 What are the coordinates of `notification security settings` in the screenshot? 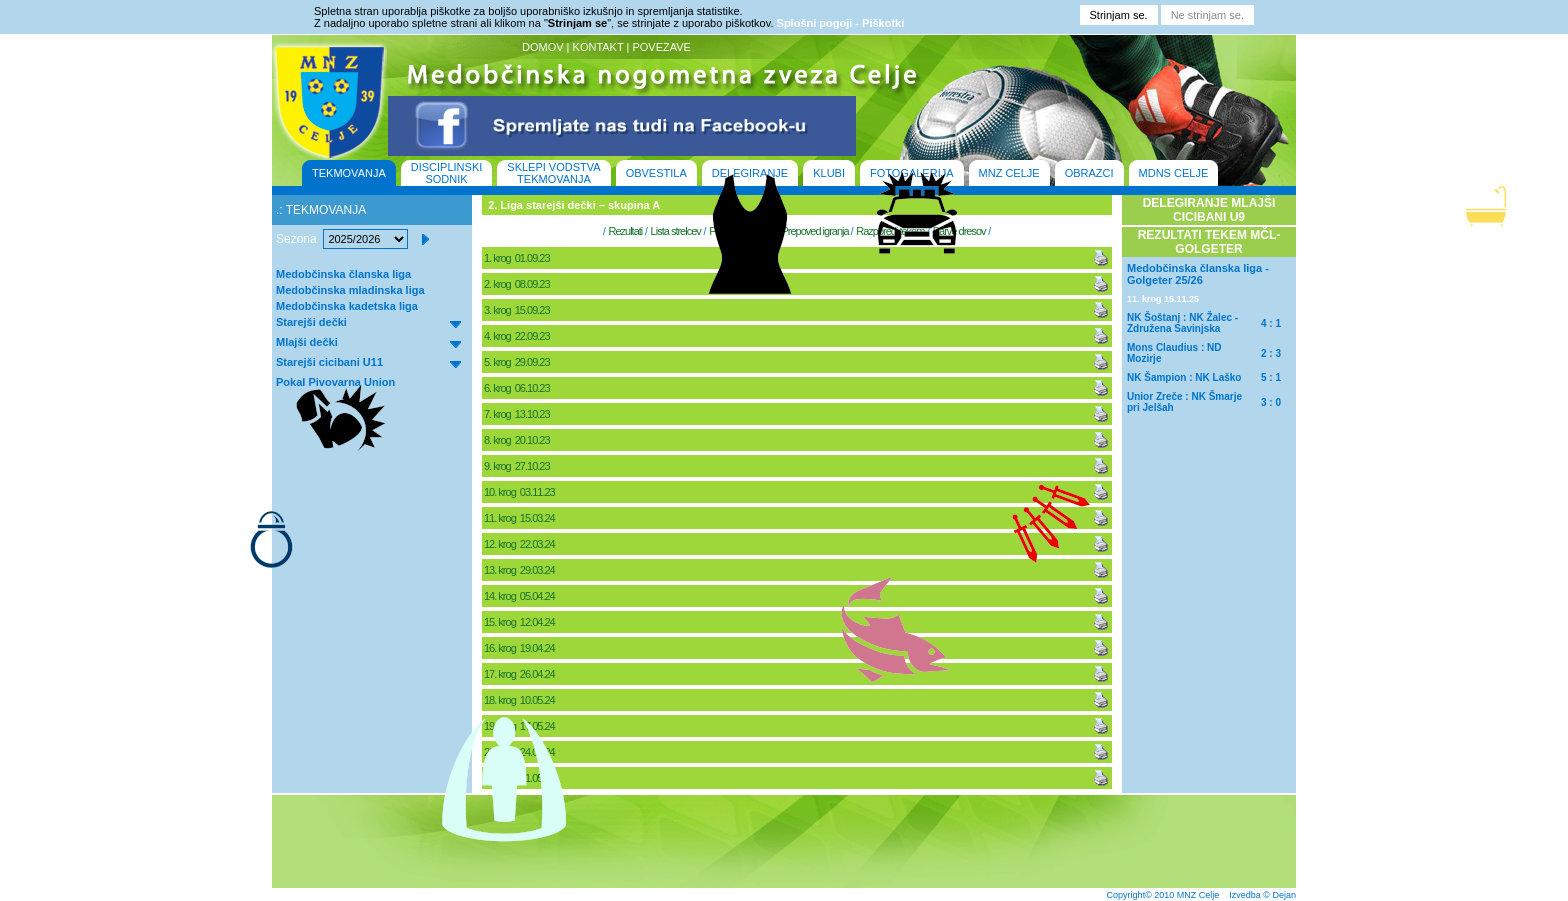 It's located at (504, 779).